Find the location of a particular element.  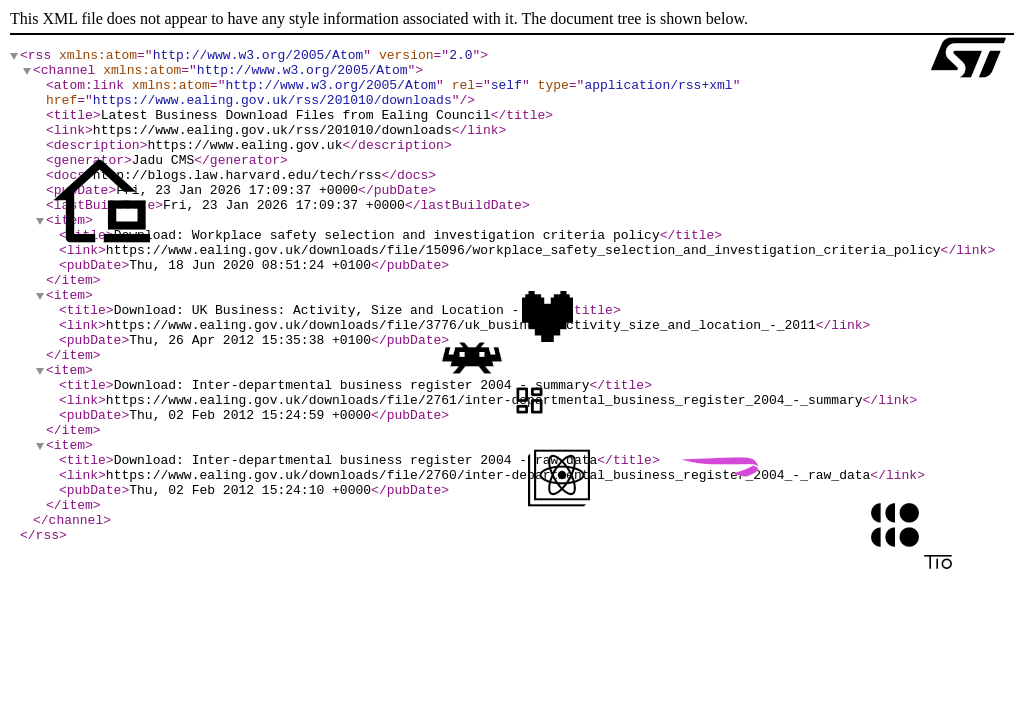

access home office or remote work settings is located at coordinates (99, 204).